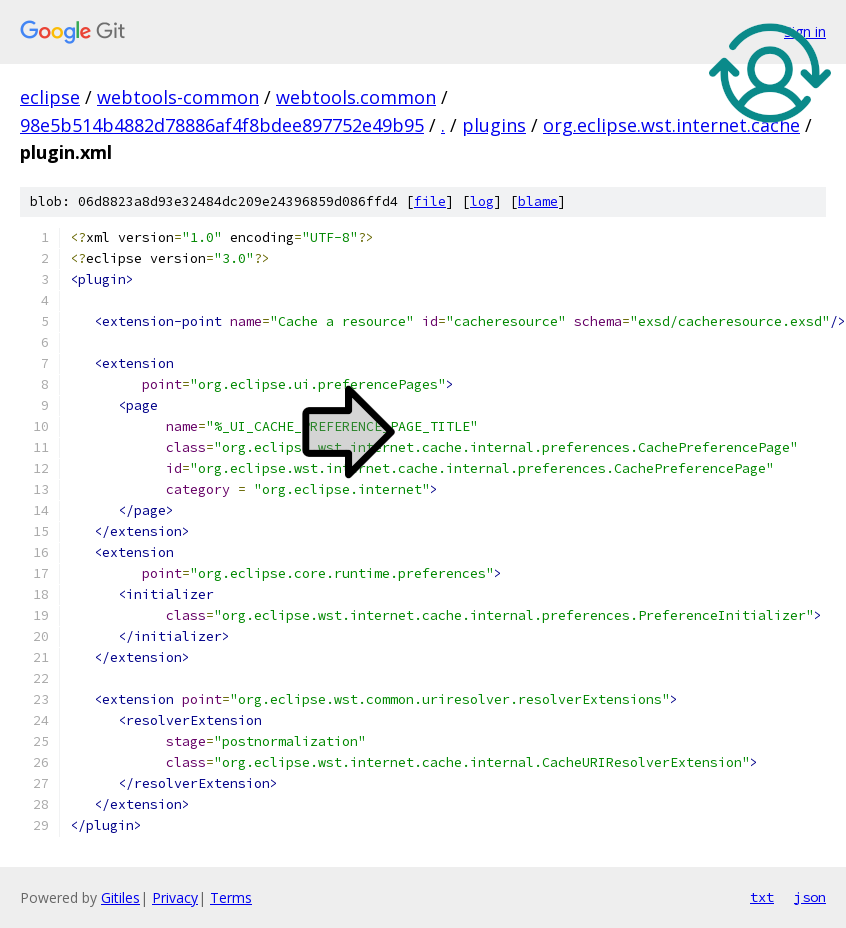 The image size is (846, 928). What do you see at coordinates (345, 432) in the screenshot?
I see `navigate to the next item or step` at bounding box center [345, 432].